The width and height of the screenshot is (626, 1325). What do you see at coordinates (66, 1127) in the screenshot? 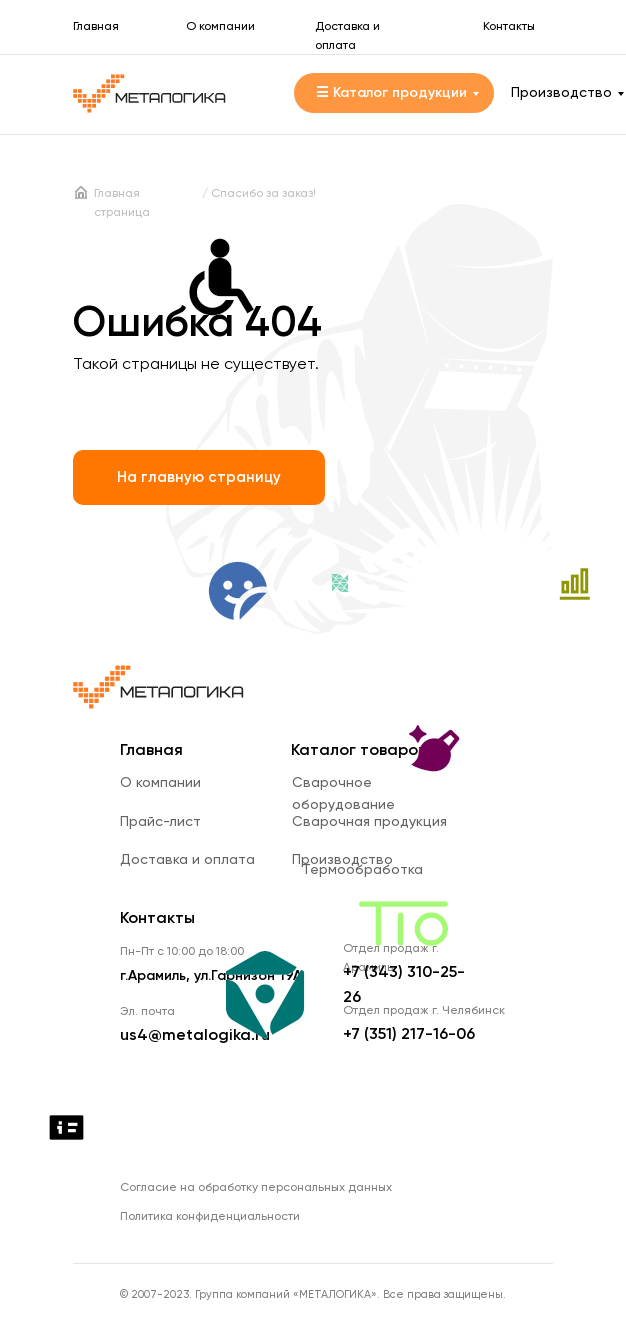
I see `view contact or business card details` at bounding box center [66, 1127].